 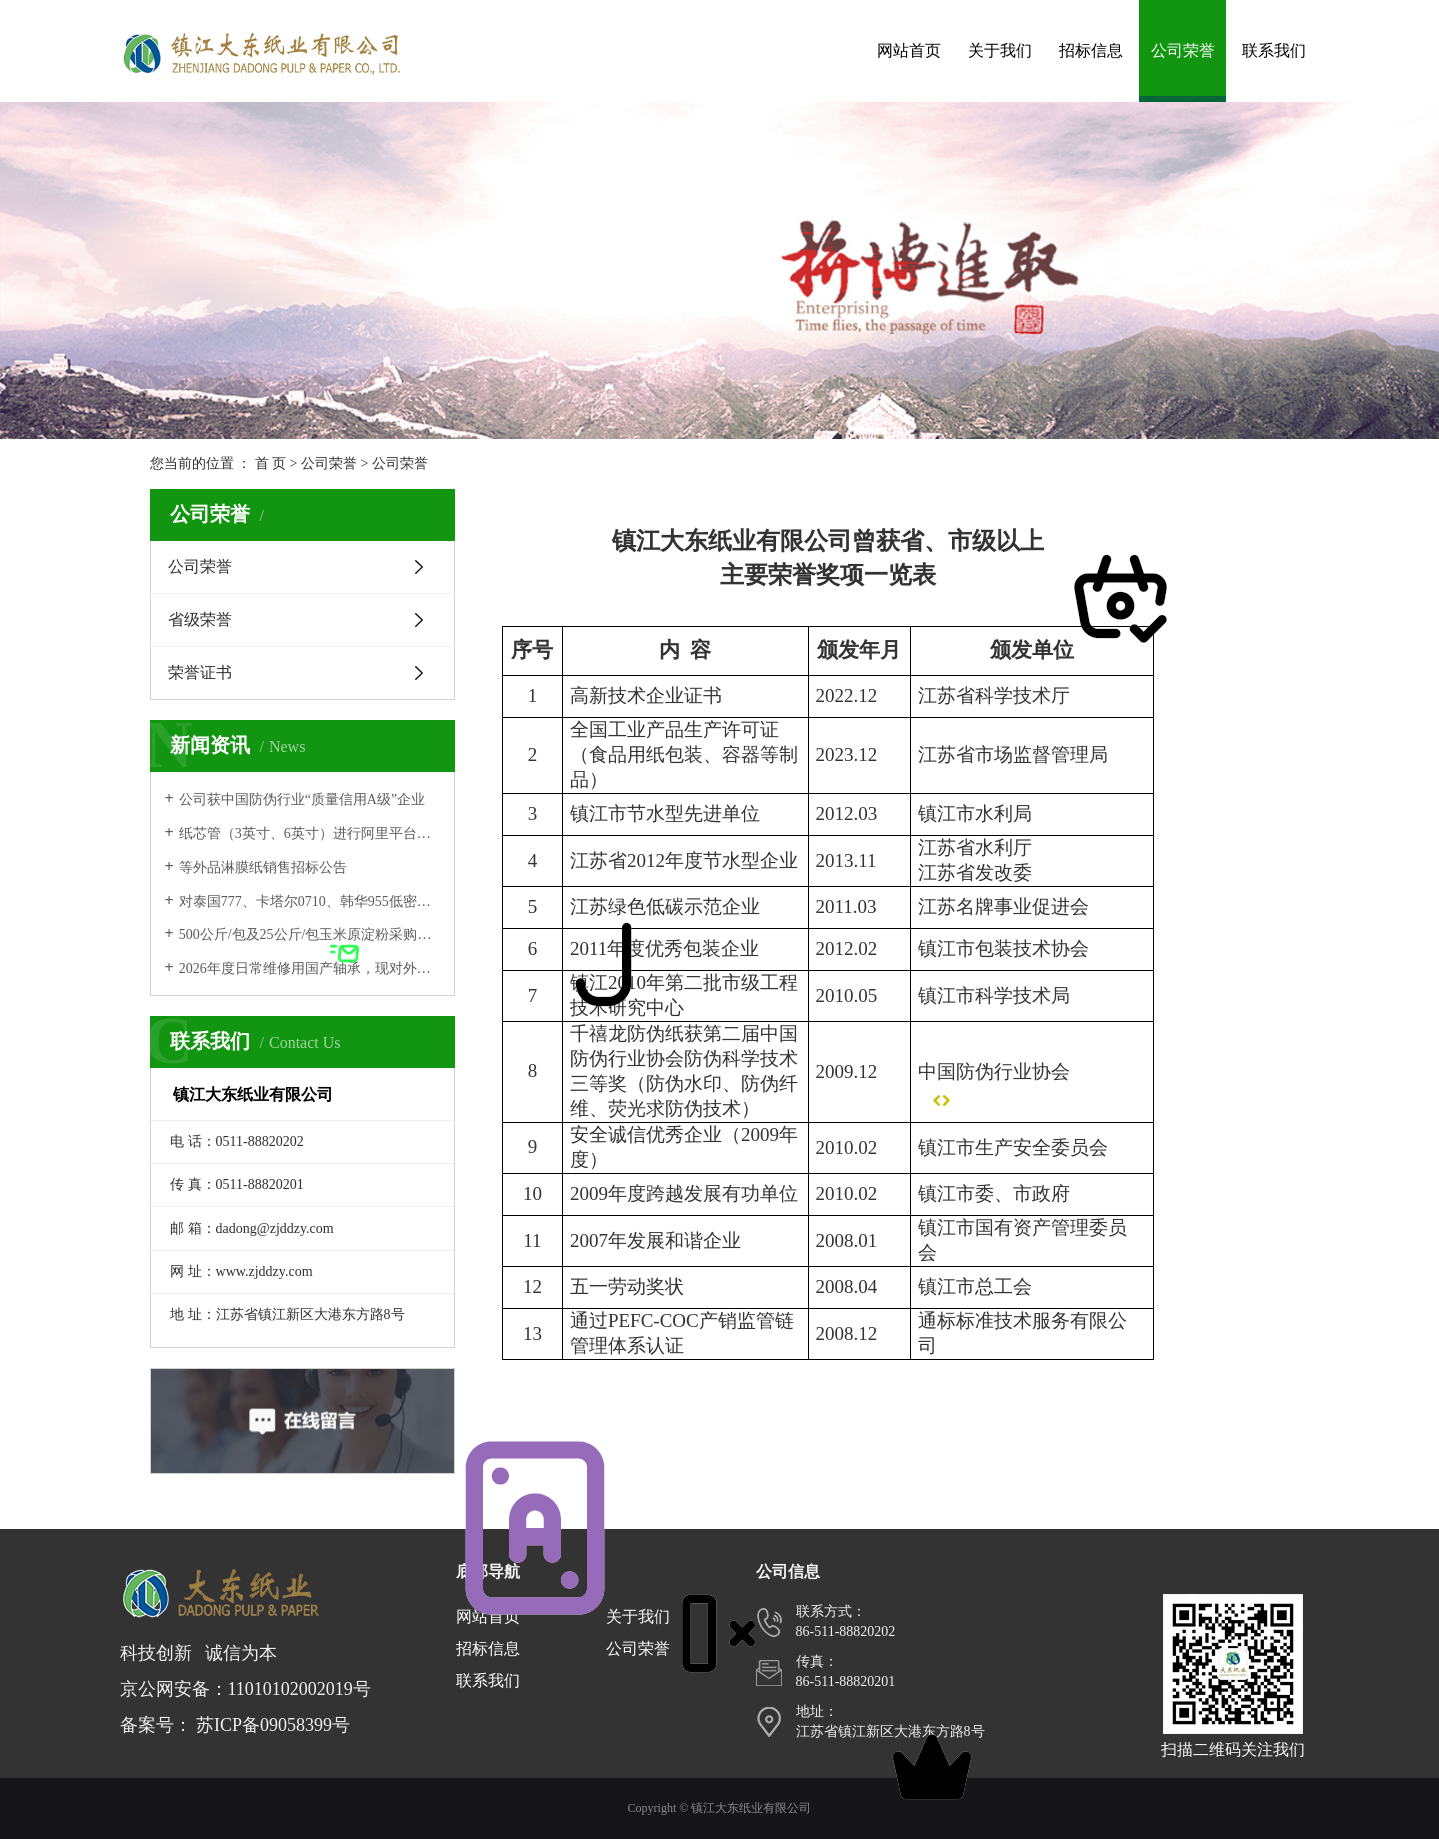 What do you see at coordinates (535, 1528) in the screenshot?
I see `ace playing card for card game apps` at bounding box center [535, 1528].